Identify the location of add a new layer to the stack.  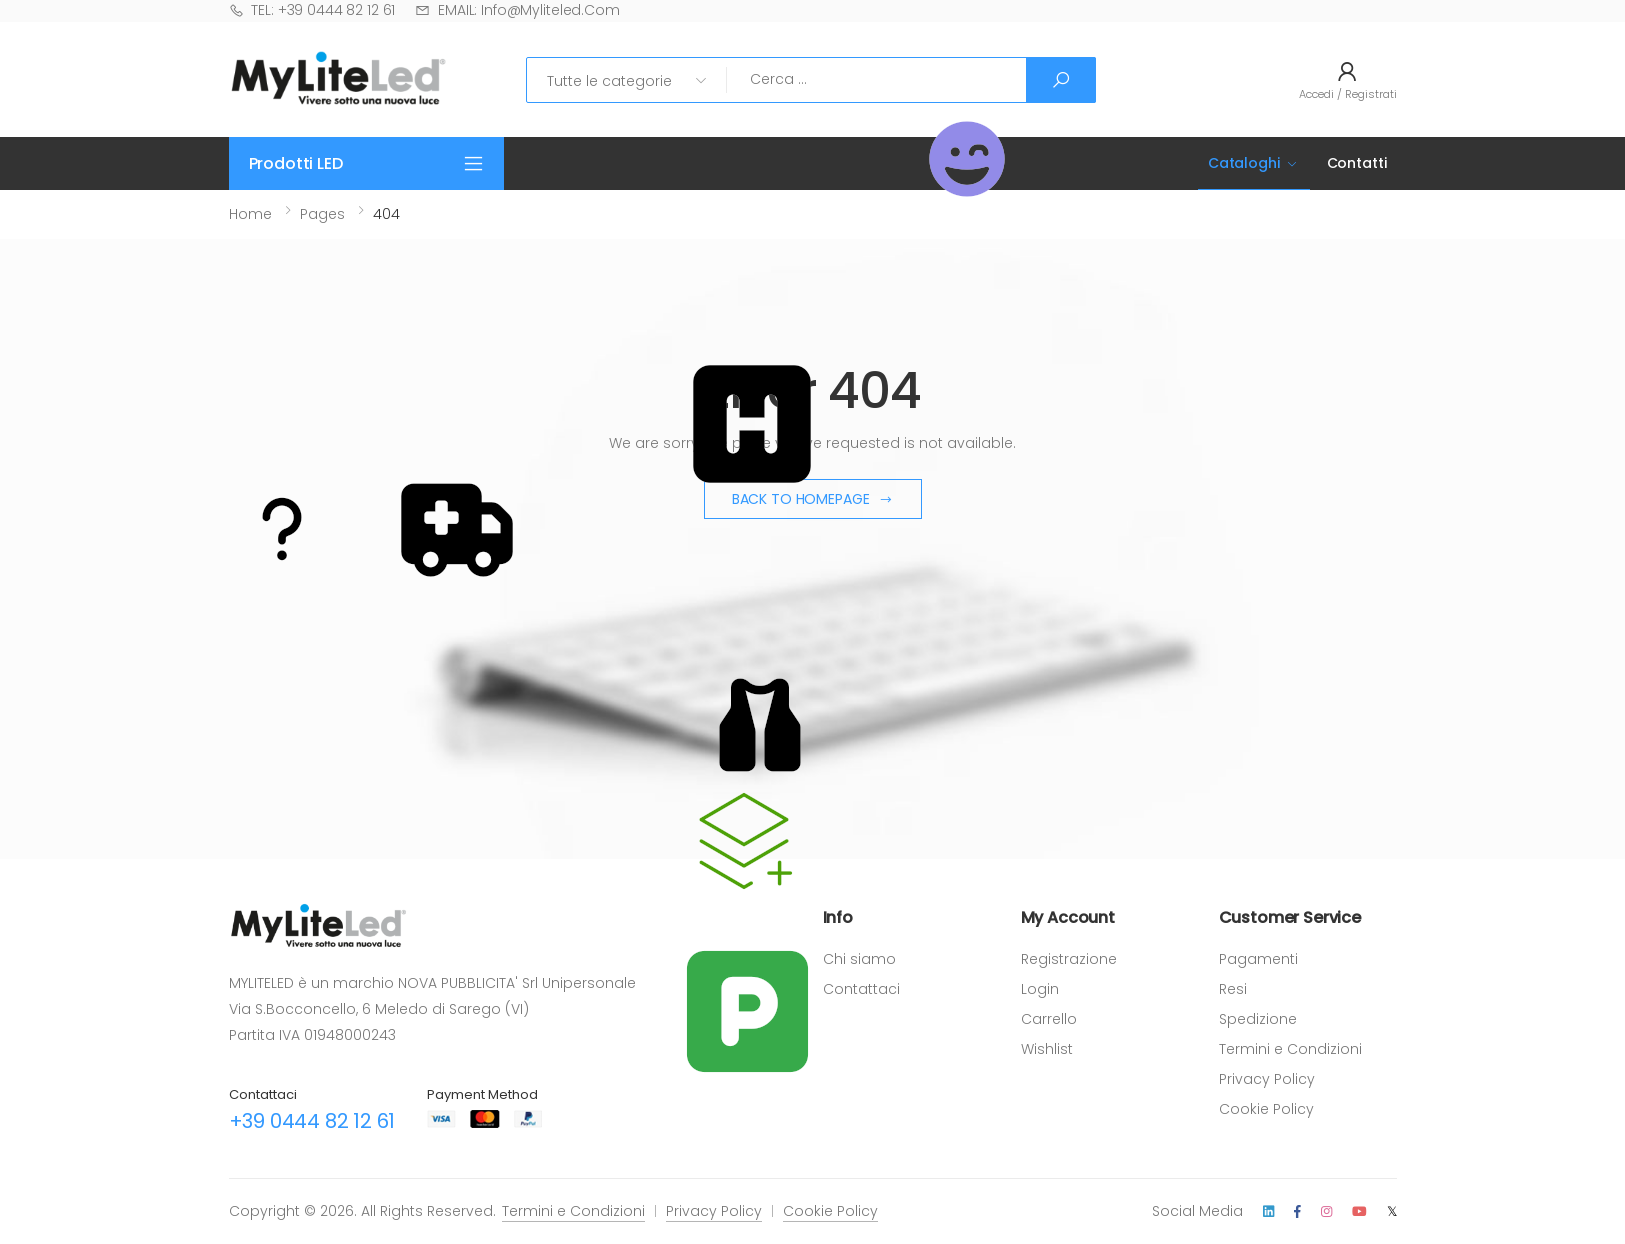
(744, 841).